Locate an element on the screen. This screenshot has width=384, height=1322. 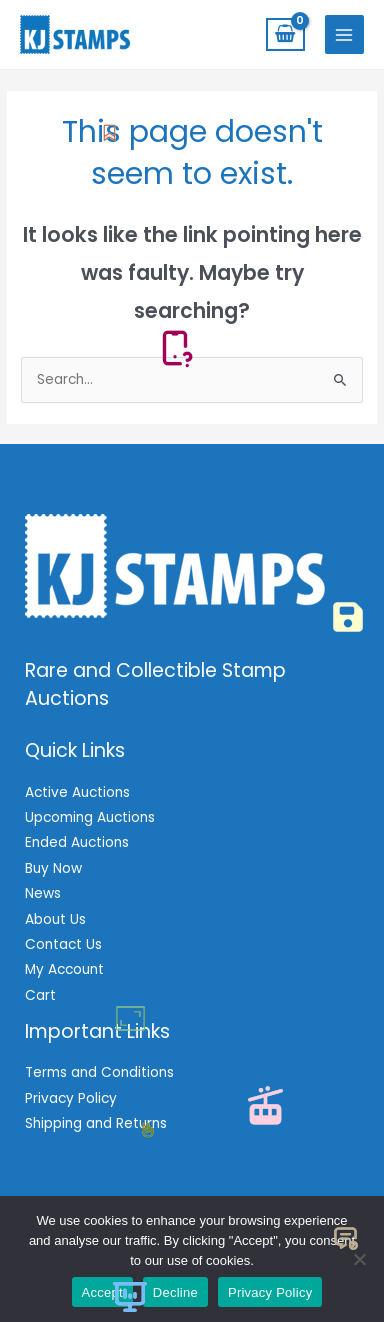
peace sign or victory gesture is located at coordinates (148, 1130).